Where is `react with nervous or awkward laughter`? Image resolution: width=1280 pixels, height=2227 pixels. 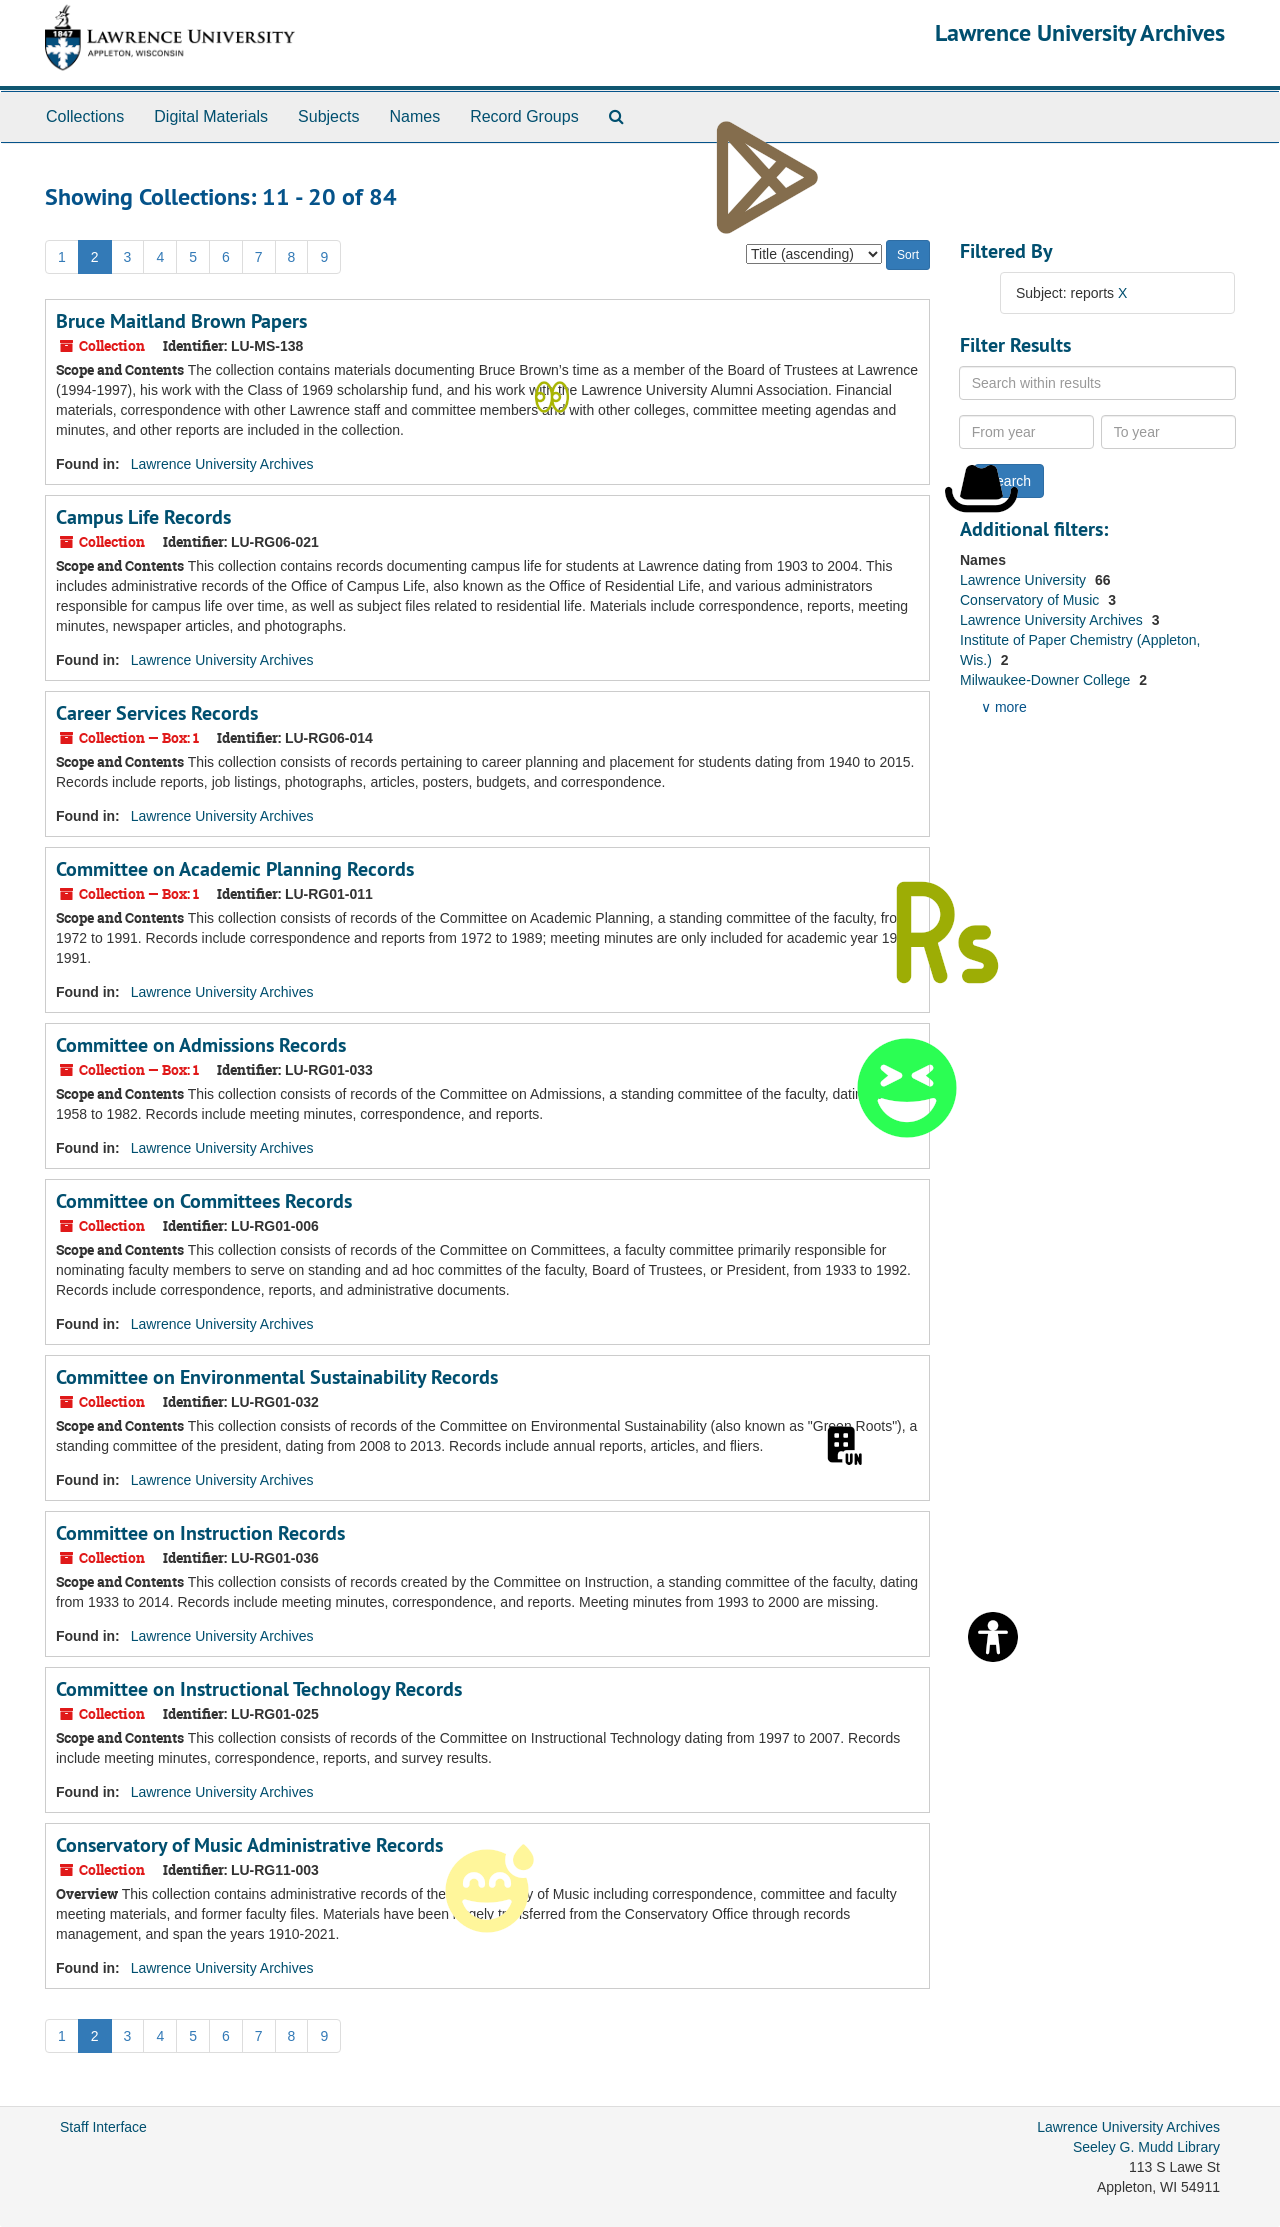
react with nervous or awkward laughter is located at coordinates (487, 1891).